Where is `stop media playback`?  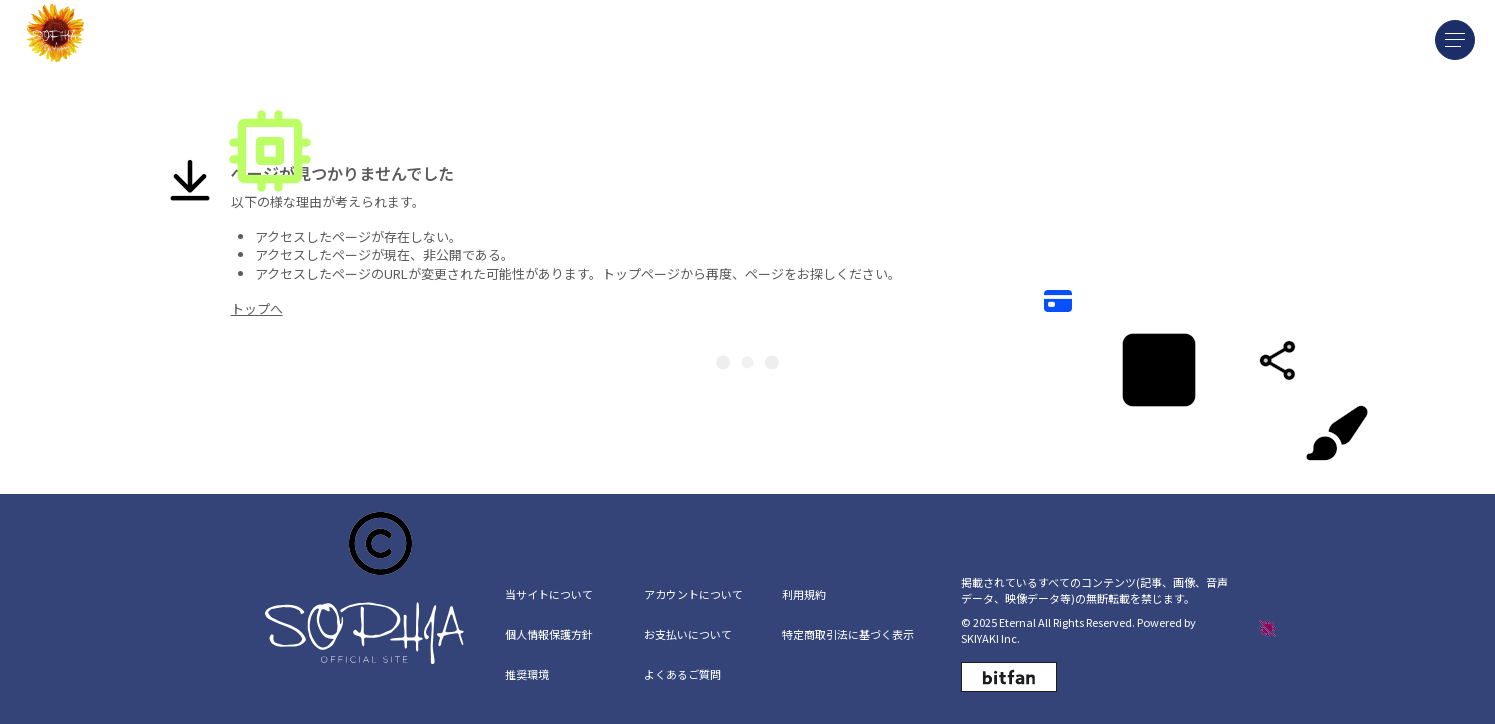 stop media playback is located at coordinates (1159, 370).